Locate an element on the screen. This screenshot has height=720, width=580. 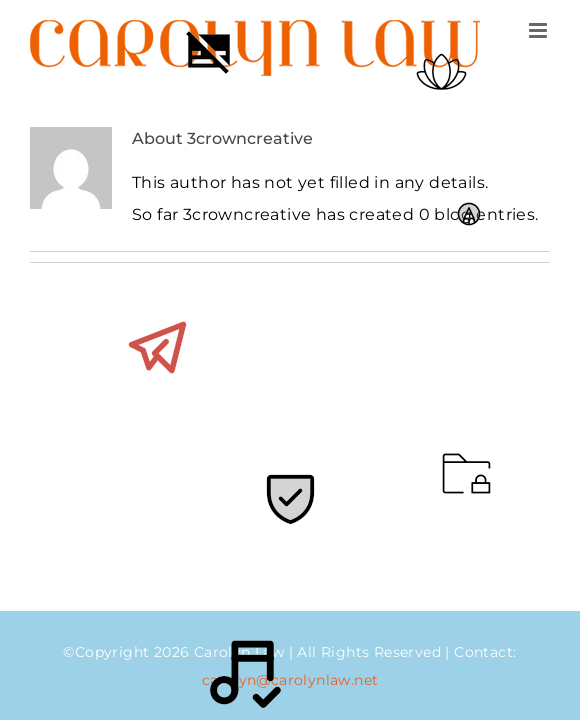
song or track successfully added to library is located at coordinates (245, 672).